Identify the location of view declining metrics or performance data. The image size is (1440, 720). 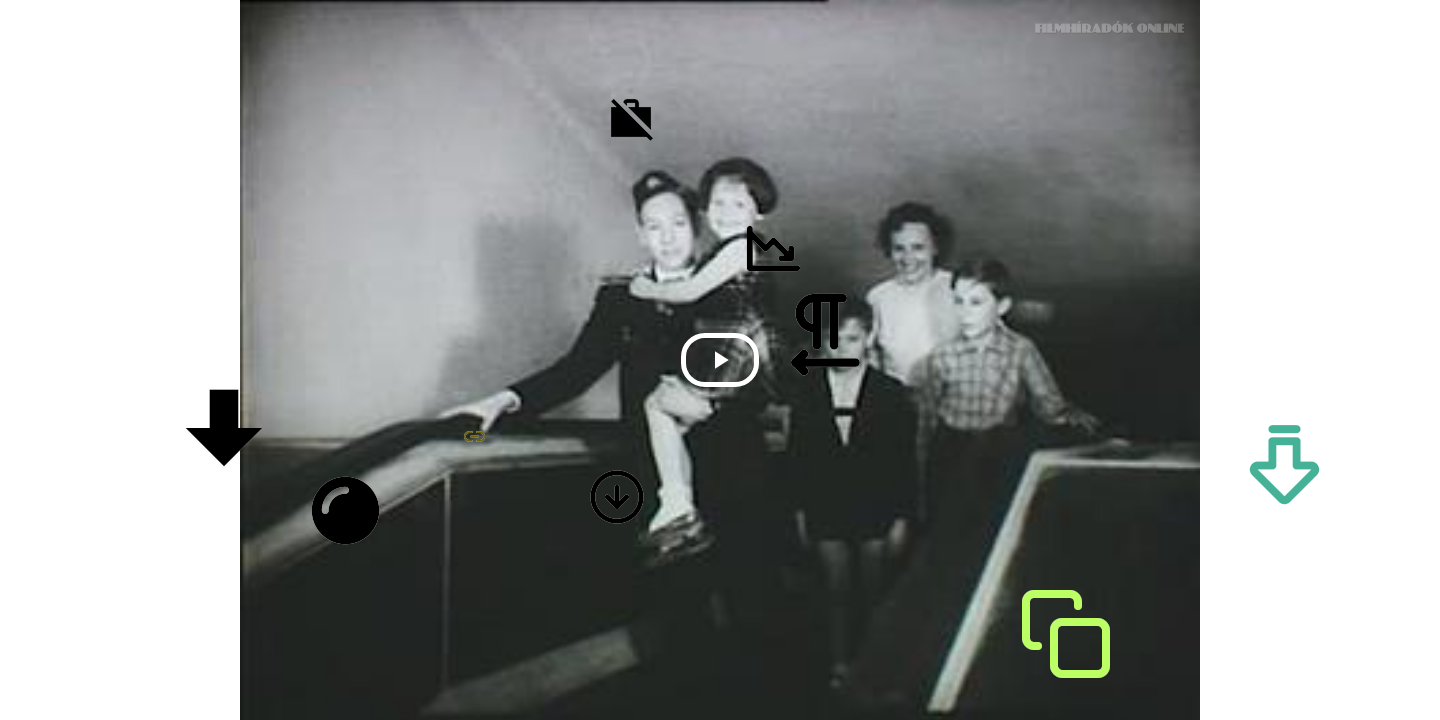
(773, 248).